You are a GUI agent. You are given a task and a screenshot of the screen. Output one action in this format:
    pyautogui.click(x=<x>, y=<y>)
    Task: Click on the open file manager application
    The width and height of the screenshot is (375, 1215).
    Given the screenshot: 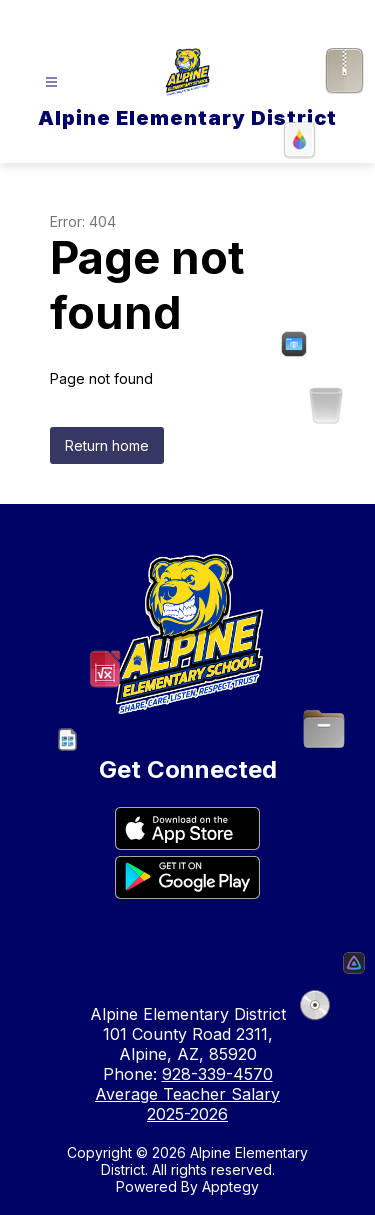 What is the action you would take?
    pyautogui.click(x=324, y=729)
    